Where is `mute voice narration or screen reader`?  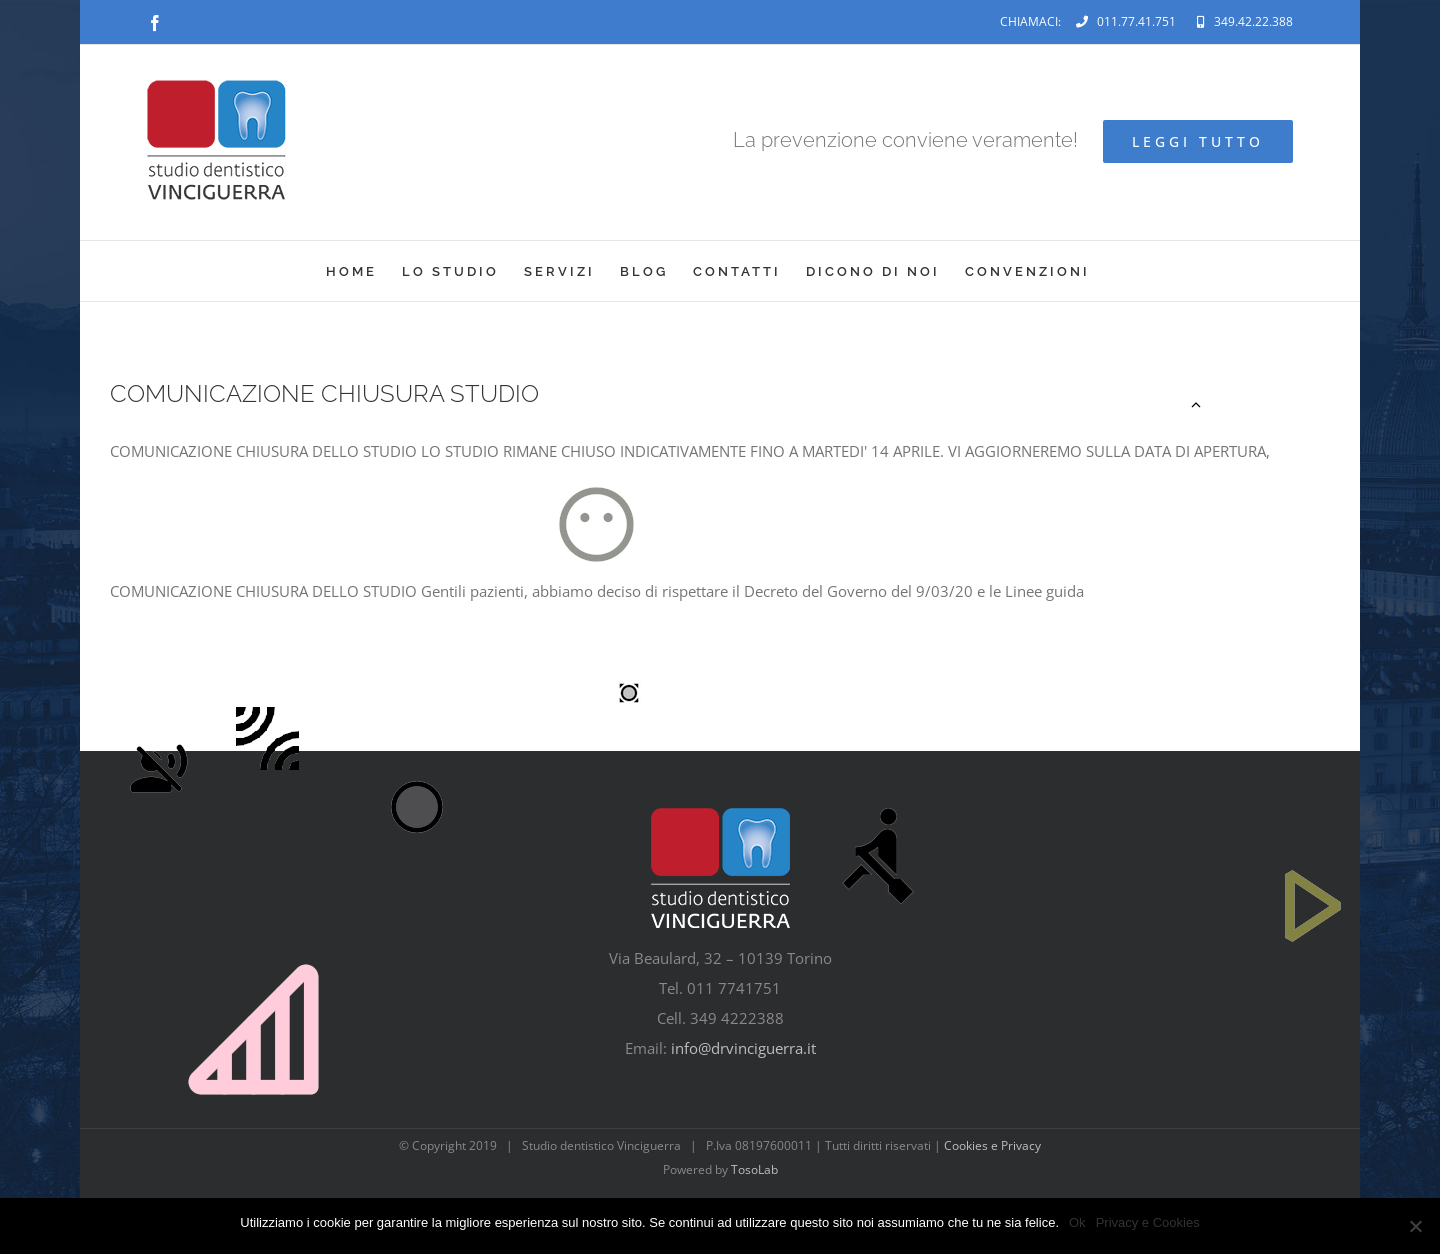 mute voice narration or screen reader is located at coordinates (159, 769).